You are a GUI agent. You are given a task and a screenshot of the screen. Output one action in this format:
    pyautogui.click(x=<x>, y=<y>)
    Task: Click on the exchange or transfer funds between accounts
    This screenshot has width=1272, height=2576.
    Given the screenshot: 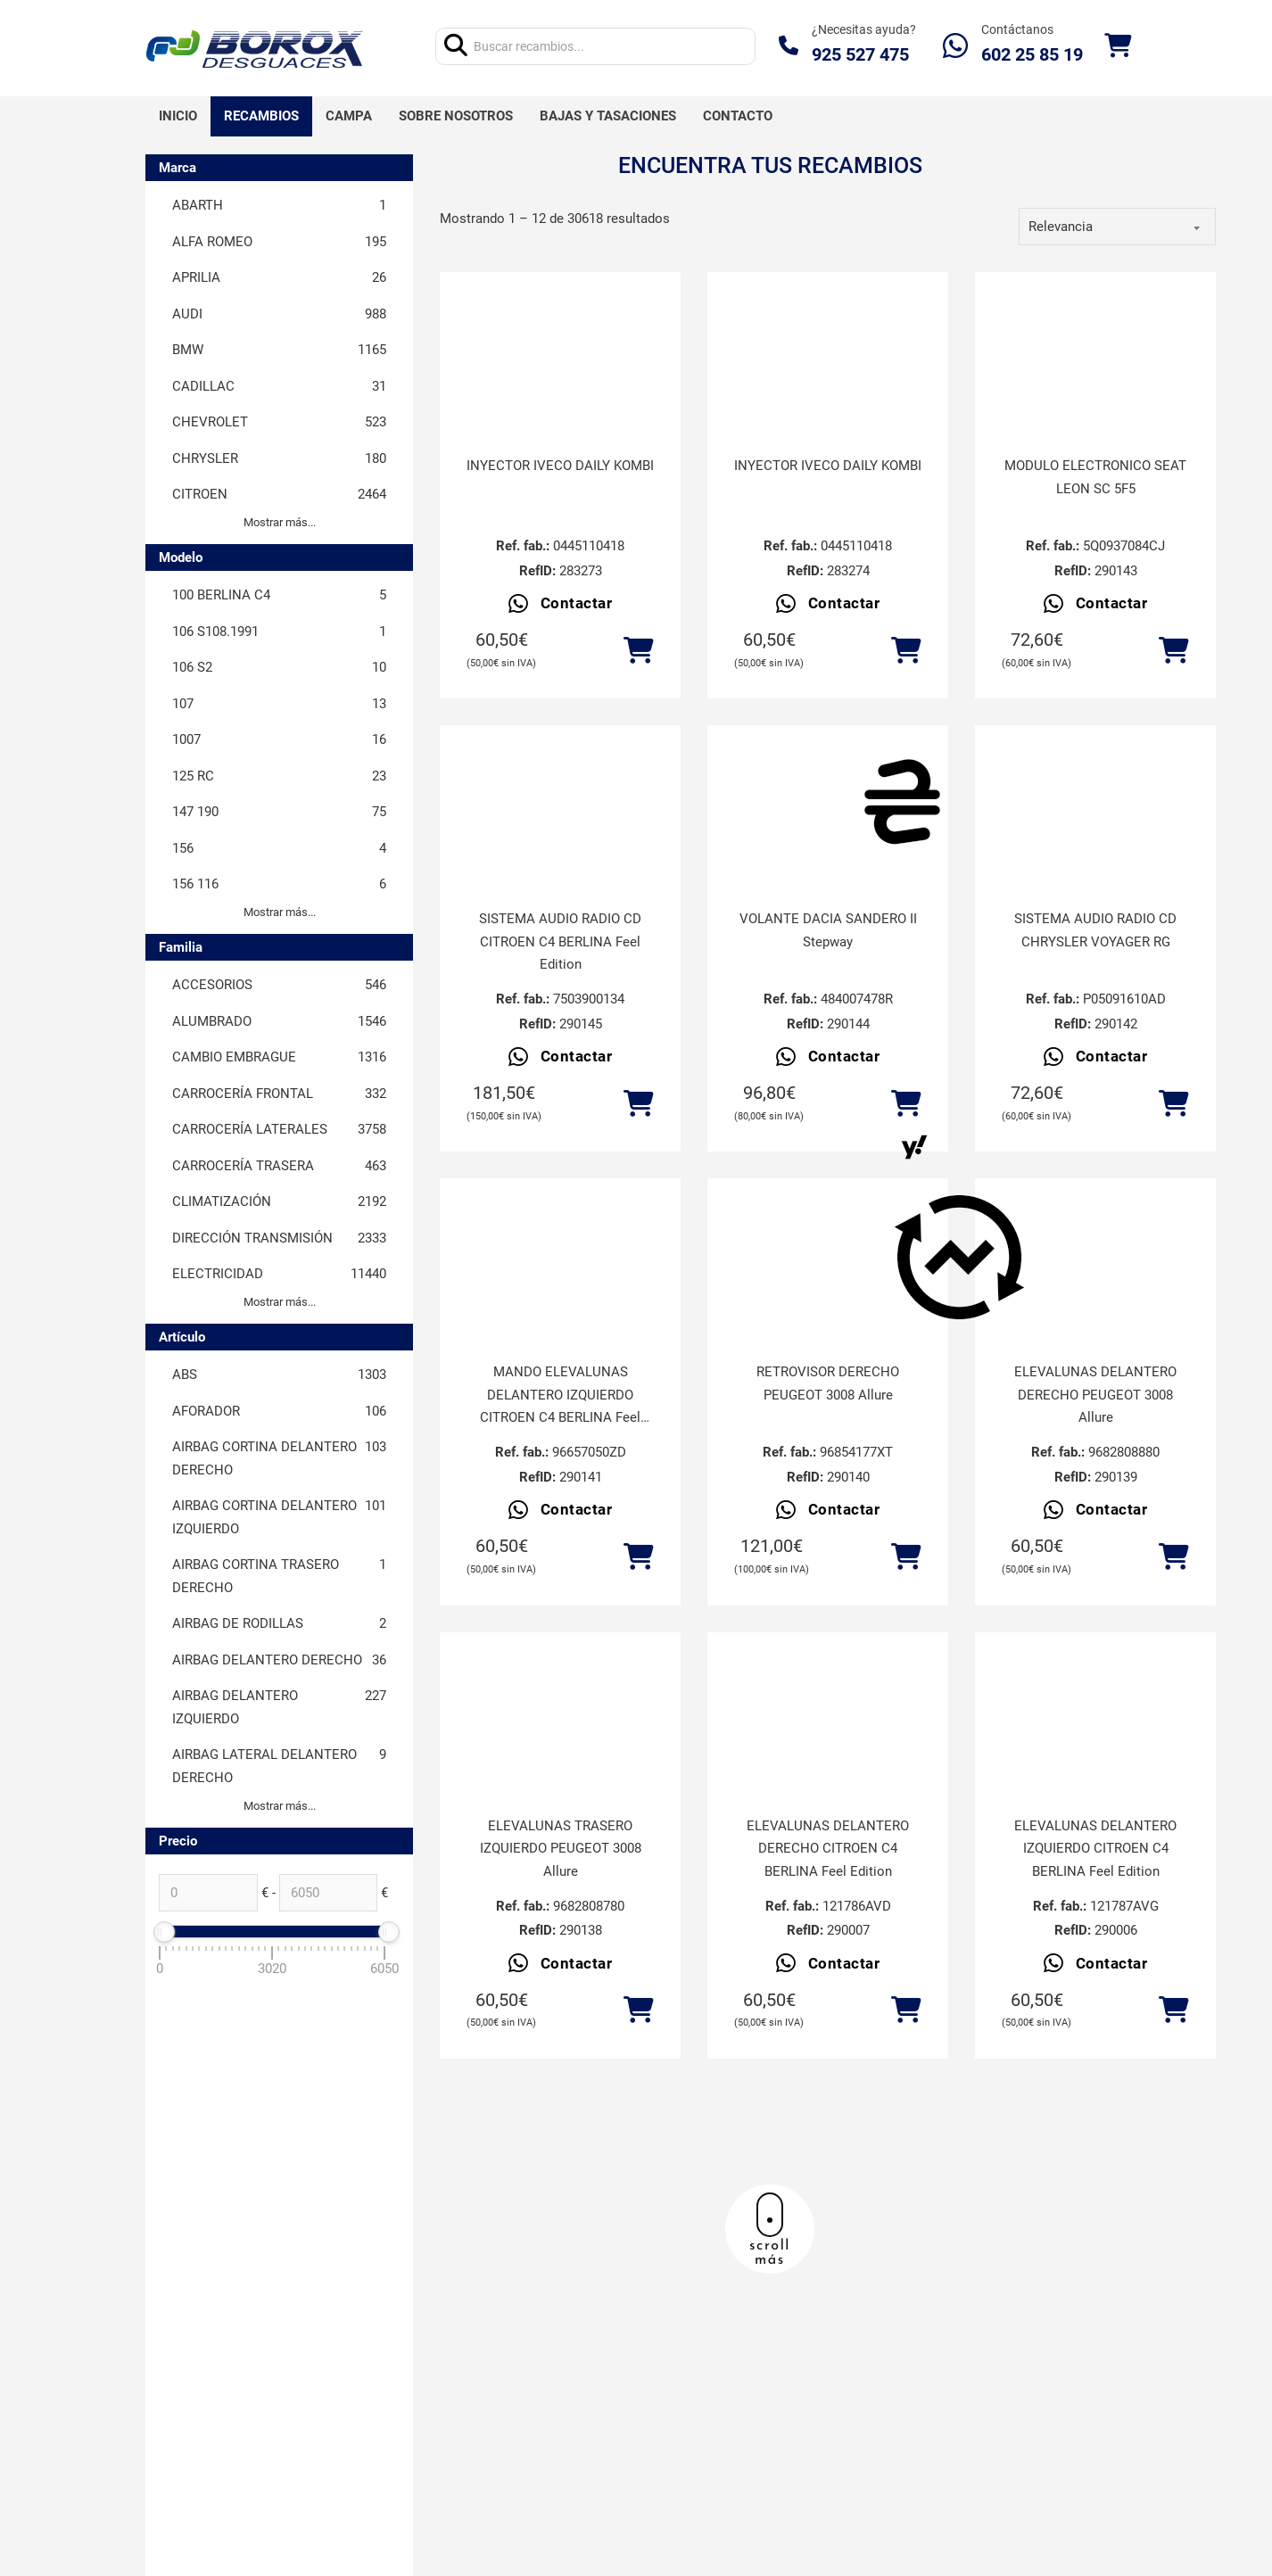 What is the action you would take?
    pyautogui.click(x=959, y=1257)
    